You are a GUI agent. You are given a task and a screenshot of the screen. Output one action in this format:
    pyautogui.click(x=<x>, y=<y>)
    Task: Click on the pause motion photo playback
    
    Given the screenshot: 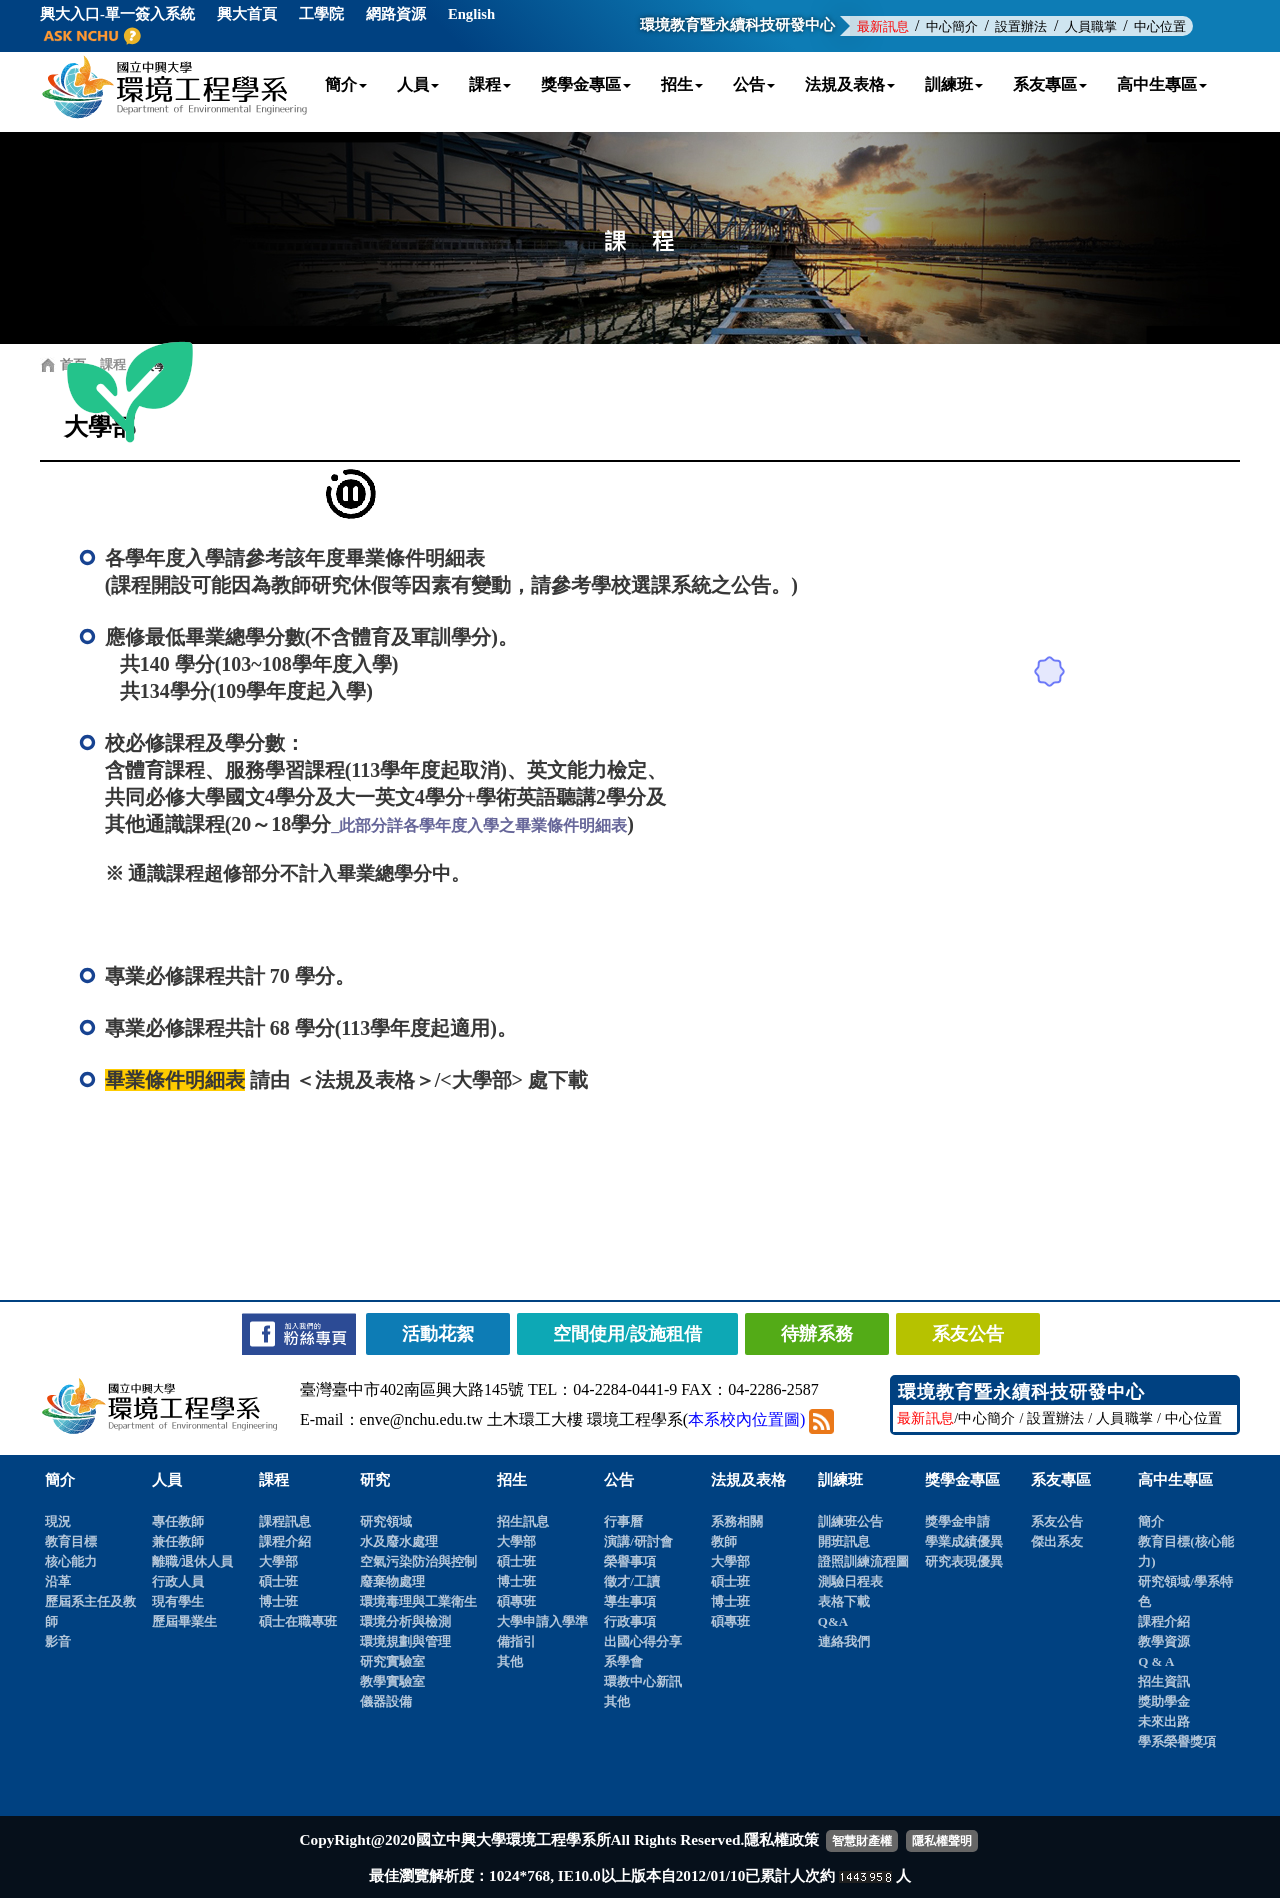 What is the action you would take?
    pyautogui.click(x=351, y=494)
    